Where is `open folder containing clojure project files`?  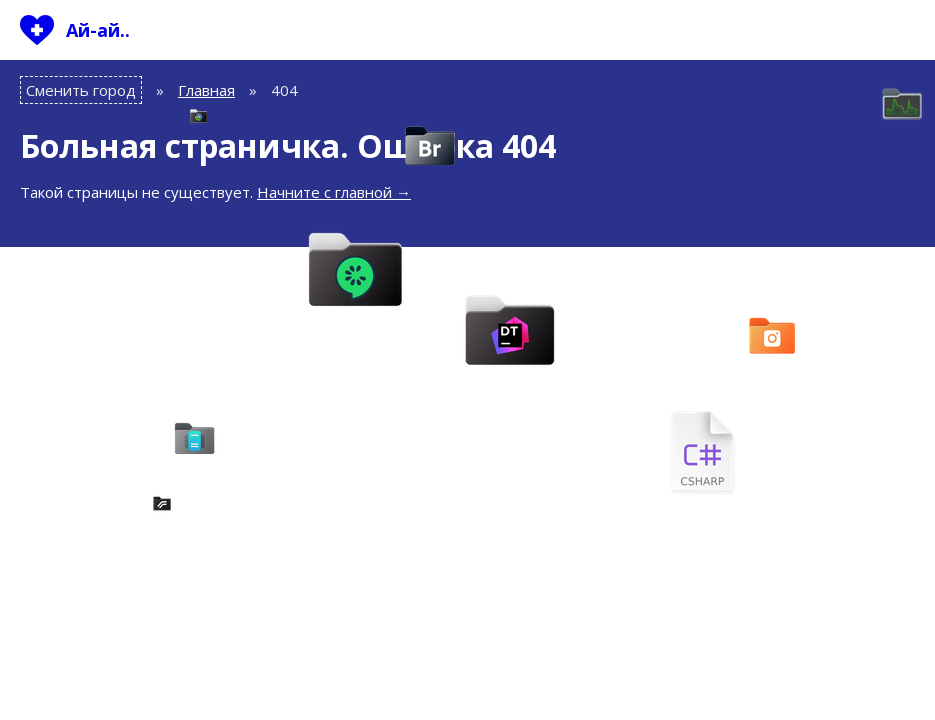 open folder containing clojure project files is located at coordinates (198, 116).